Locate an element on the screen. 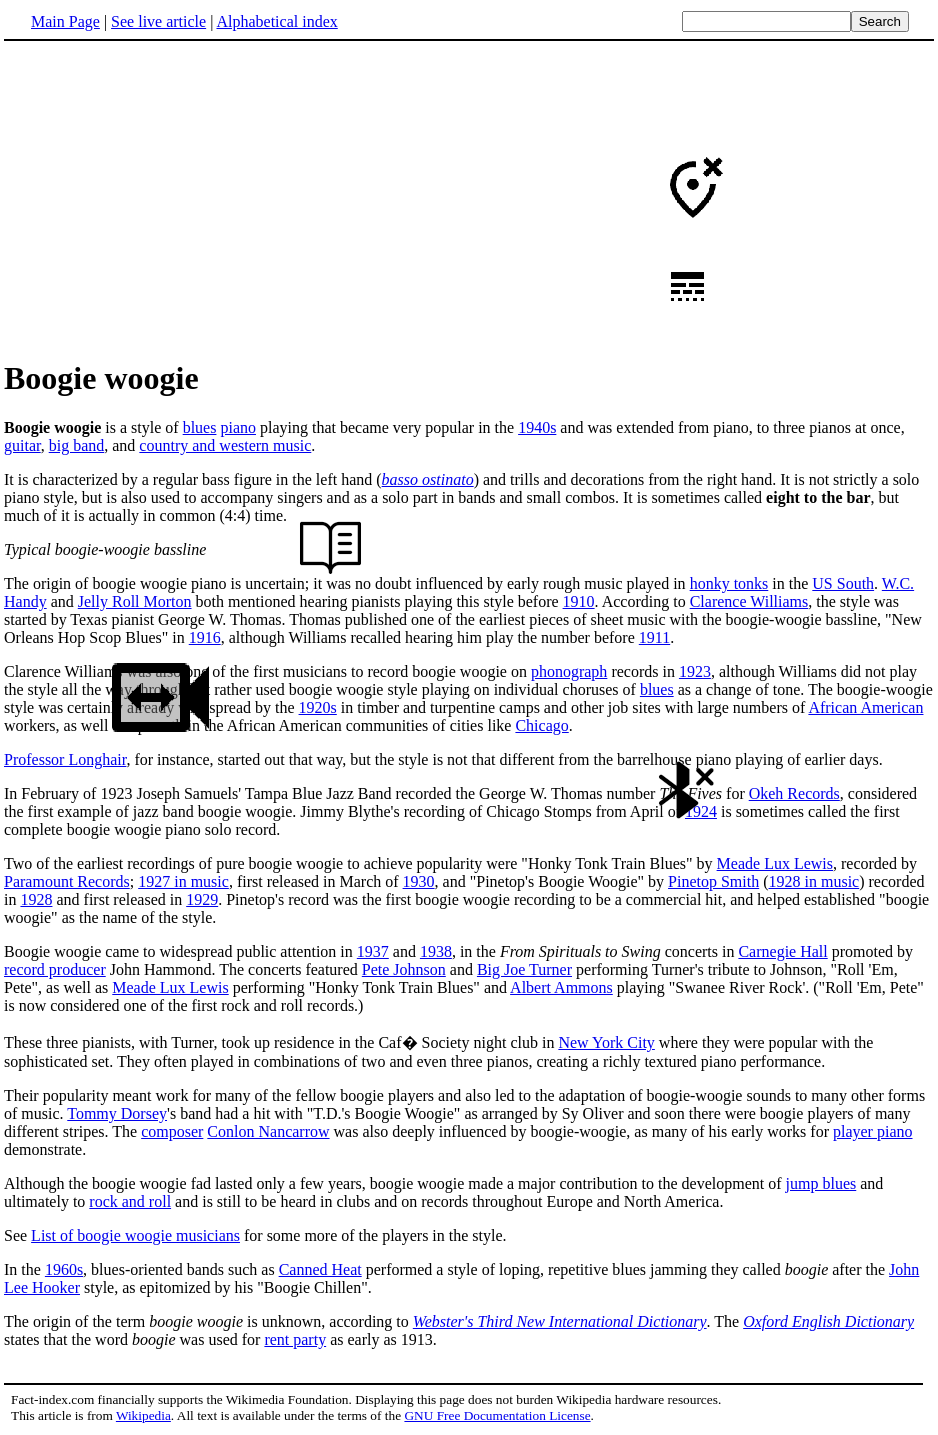 This screenshot has width=938, height=1435. open reading mode or e-reader is located at coordinates (330, 543).